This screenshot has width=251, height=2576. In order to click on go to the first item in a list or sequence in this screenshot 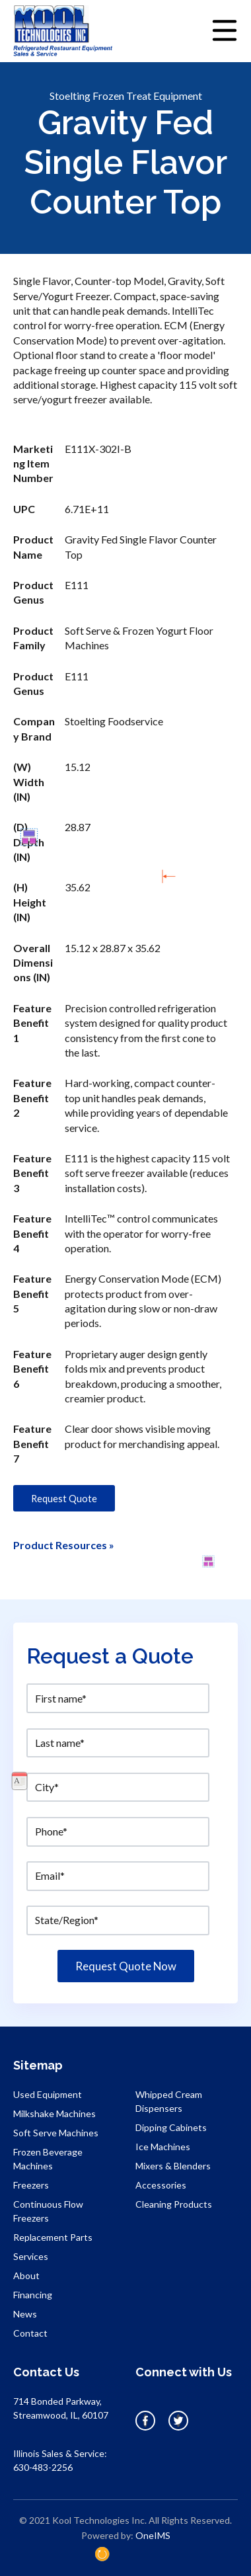, I will do `click(168, 876)`.